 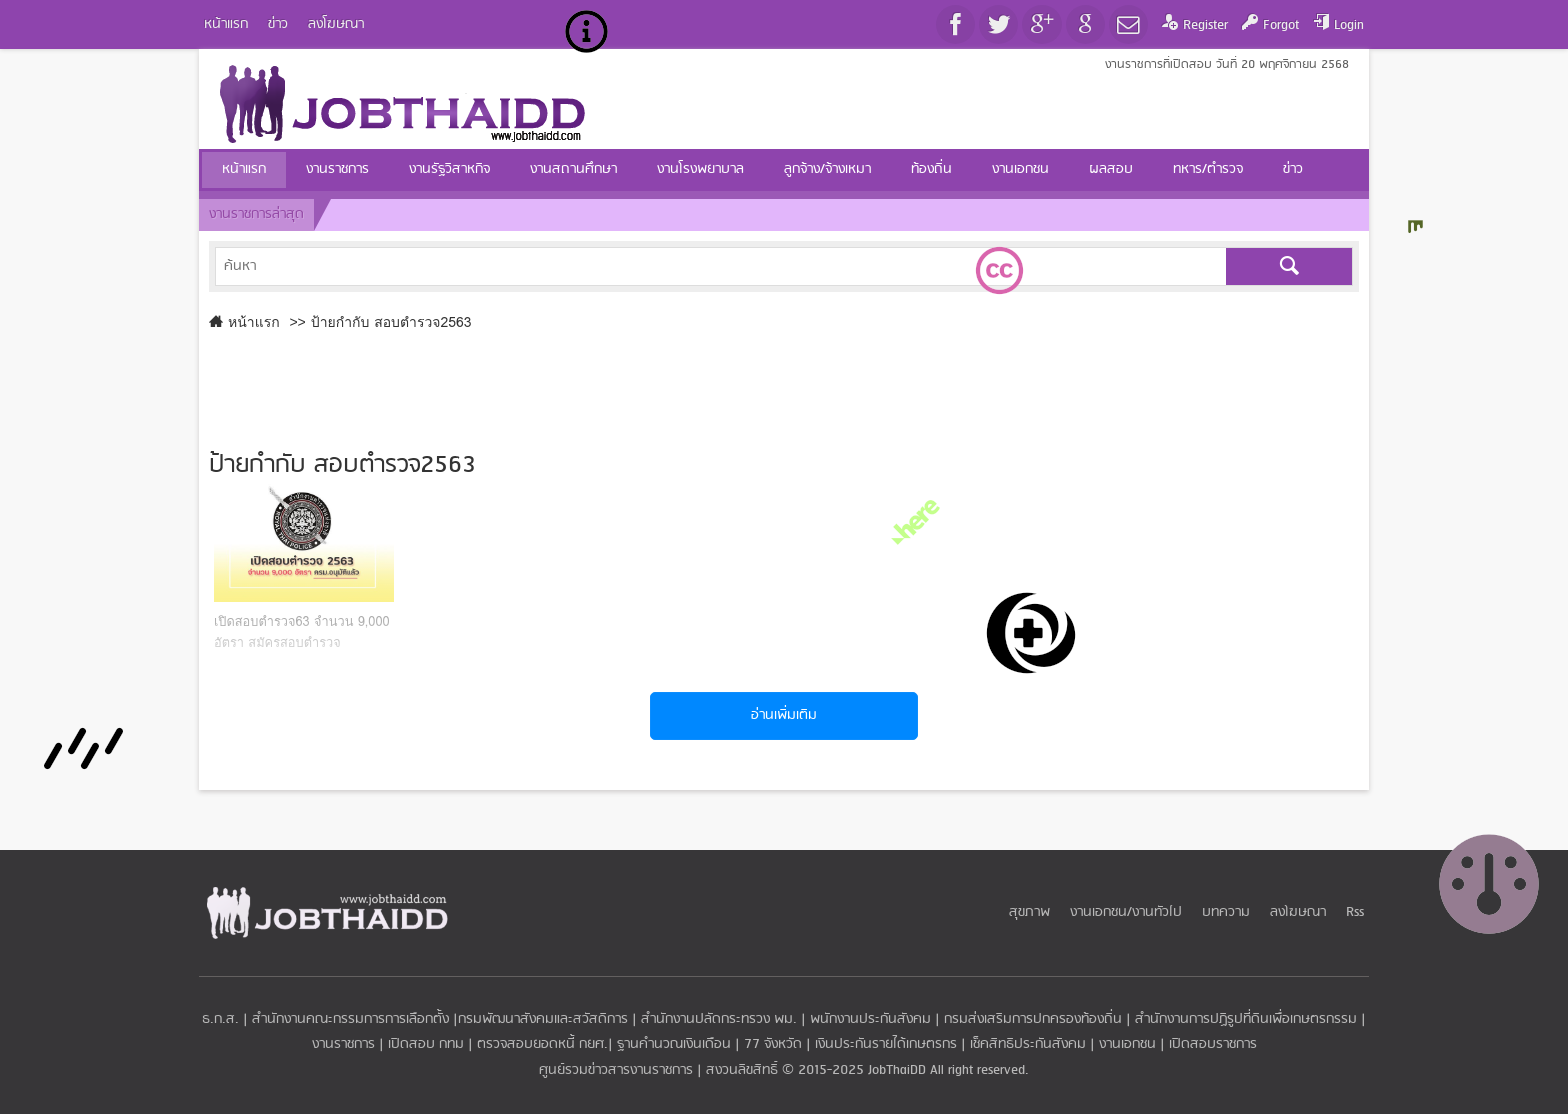 I want to click on medrt brand logo, so click(x=1031, y=633).